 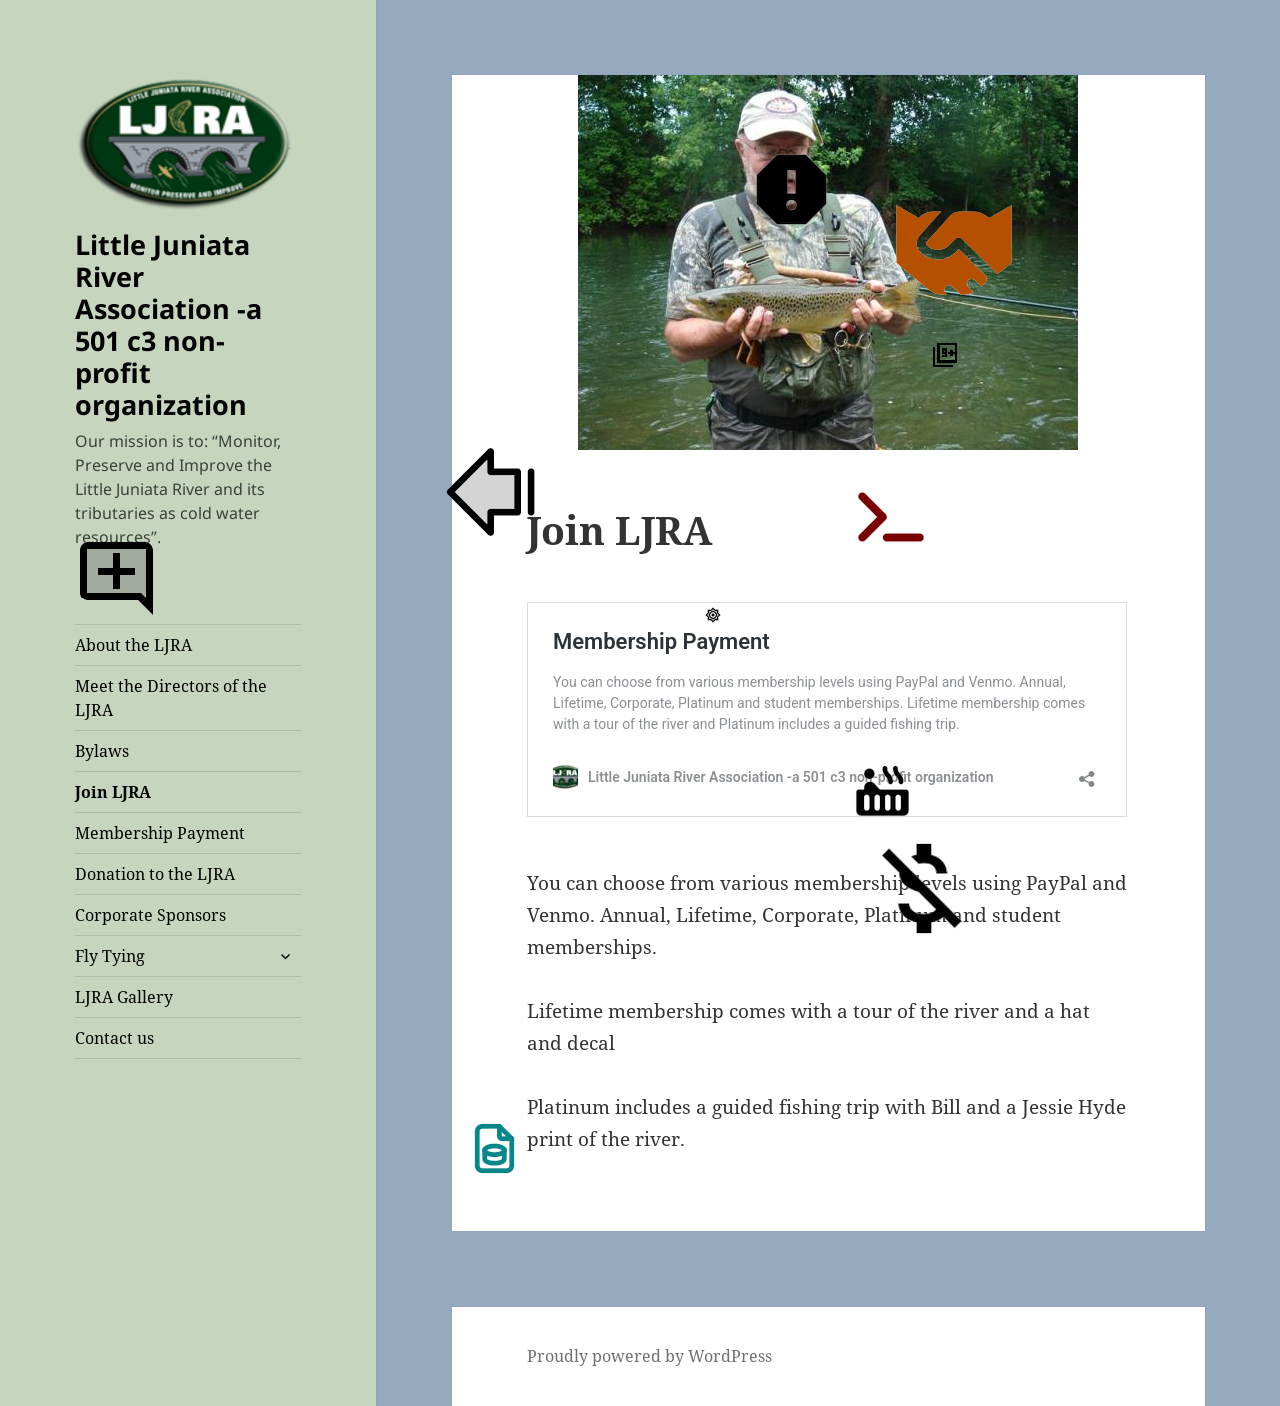 I want to click on indicates 9 or more items in a stack or collection, so click(x=945, y=355).